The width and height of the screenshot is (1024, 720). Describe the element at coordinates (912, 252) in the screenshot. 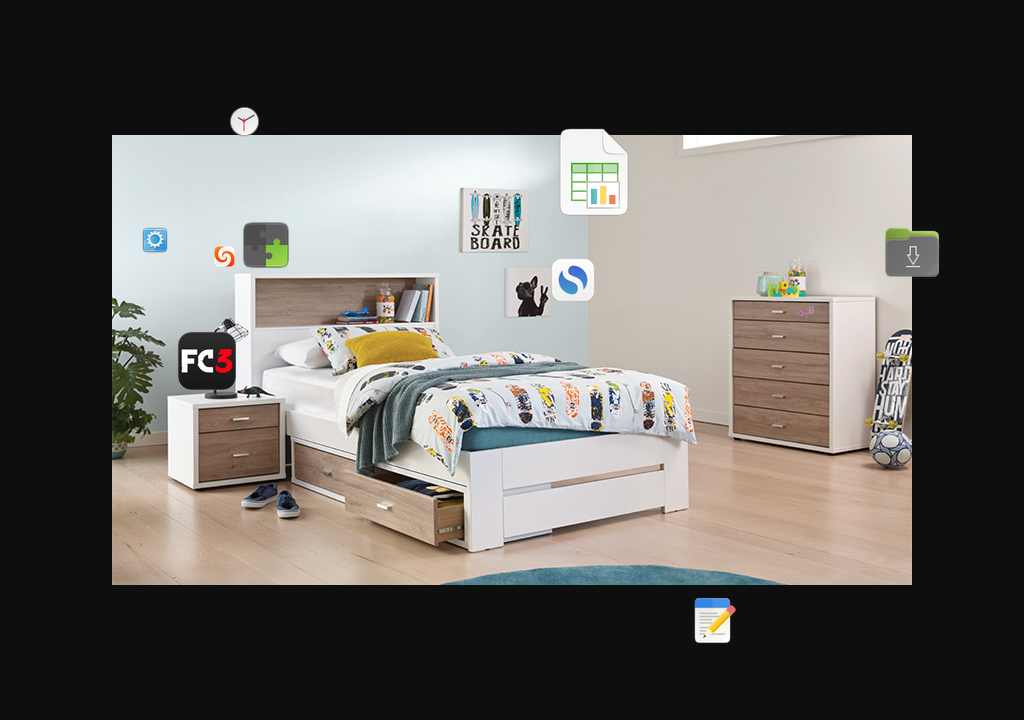

I see `open your downloads folder` at that location.